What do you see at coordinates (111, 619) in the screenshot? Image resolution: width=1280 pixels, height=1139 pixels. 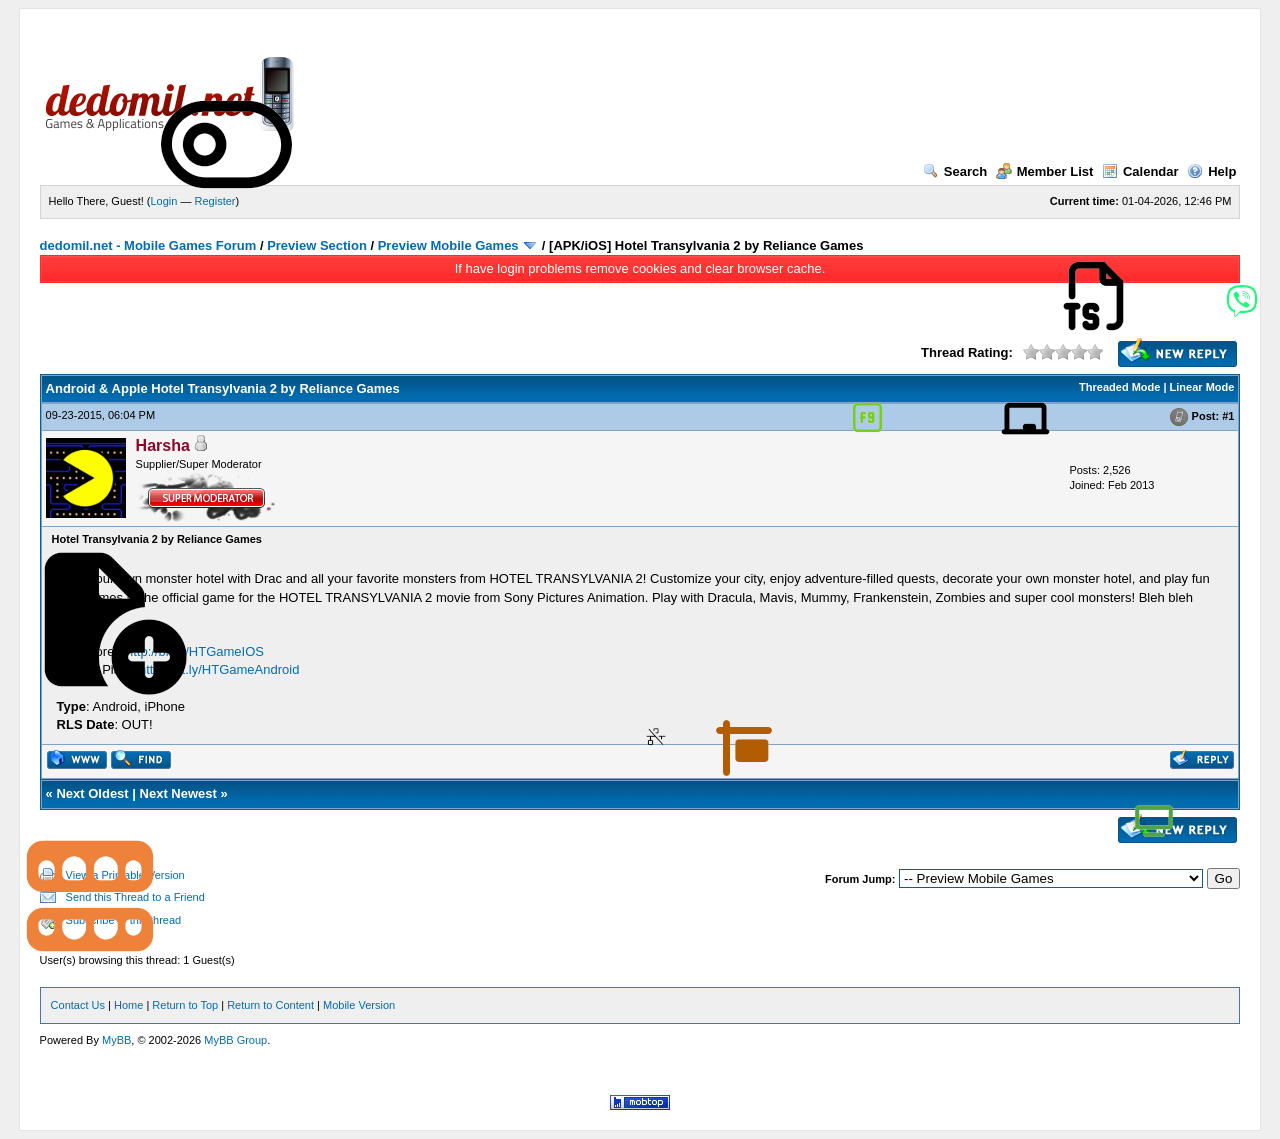 I see `create a new file` at bounding box center [111, 619].